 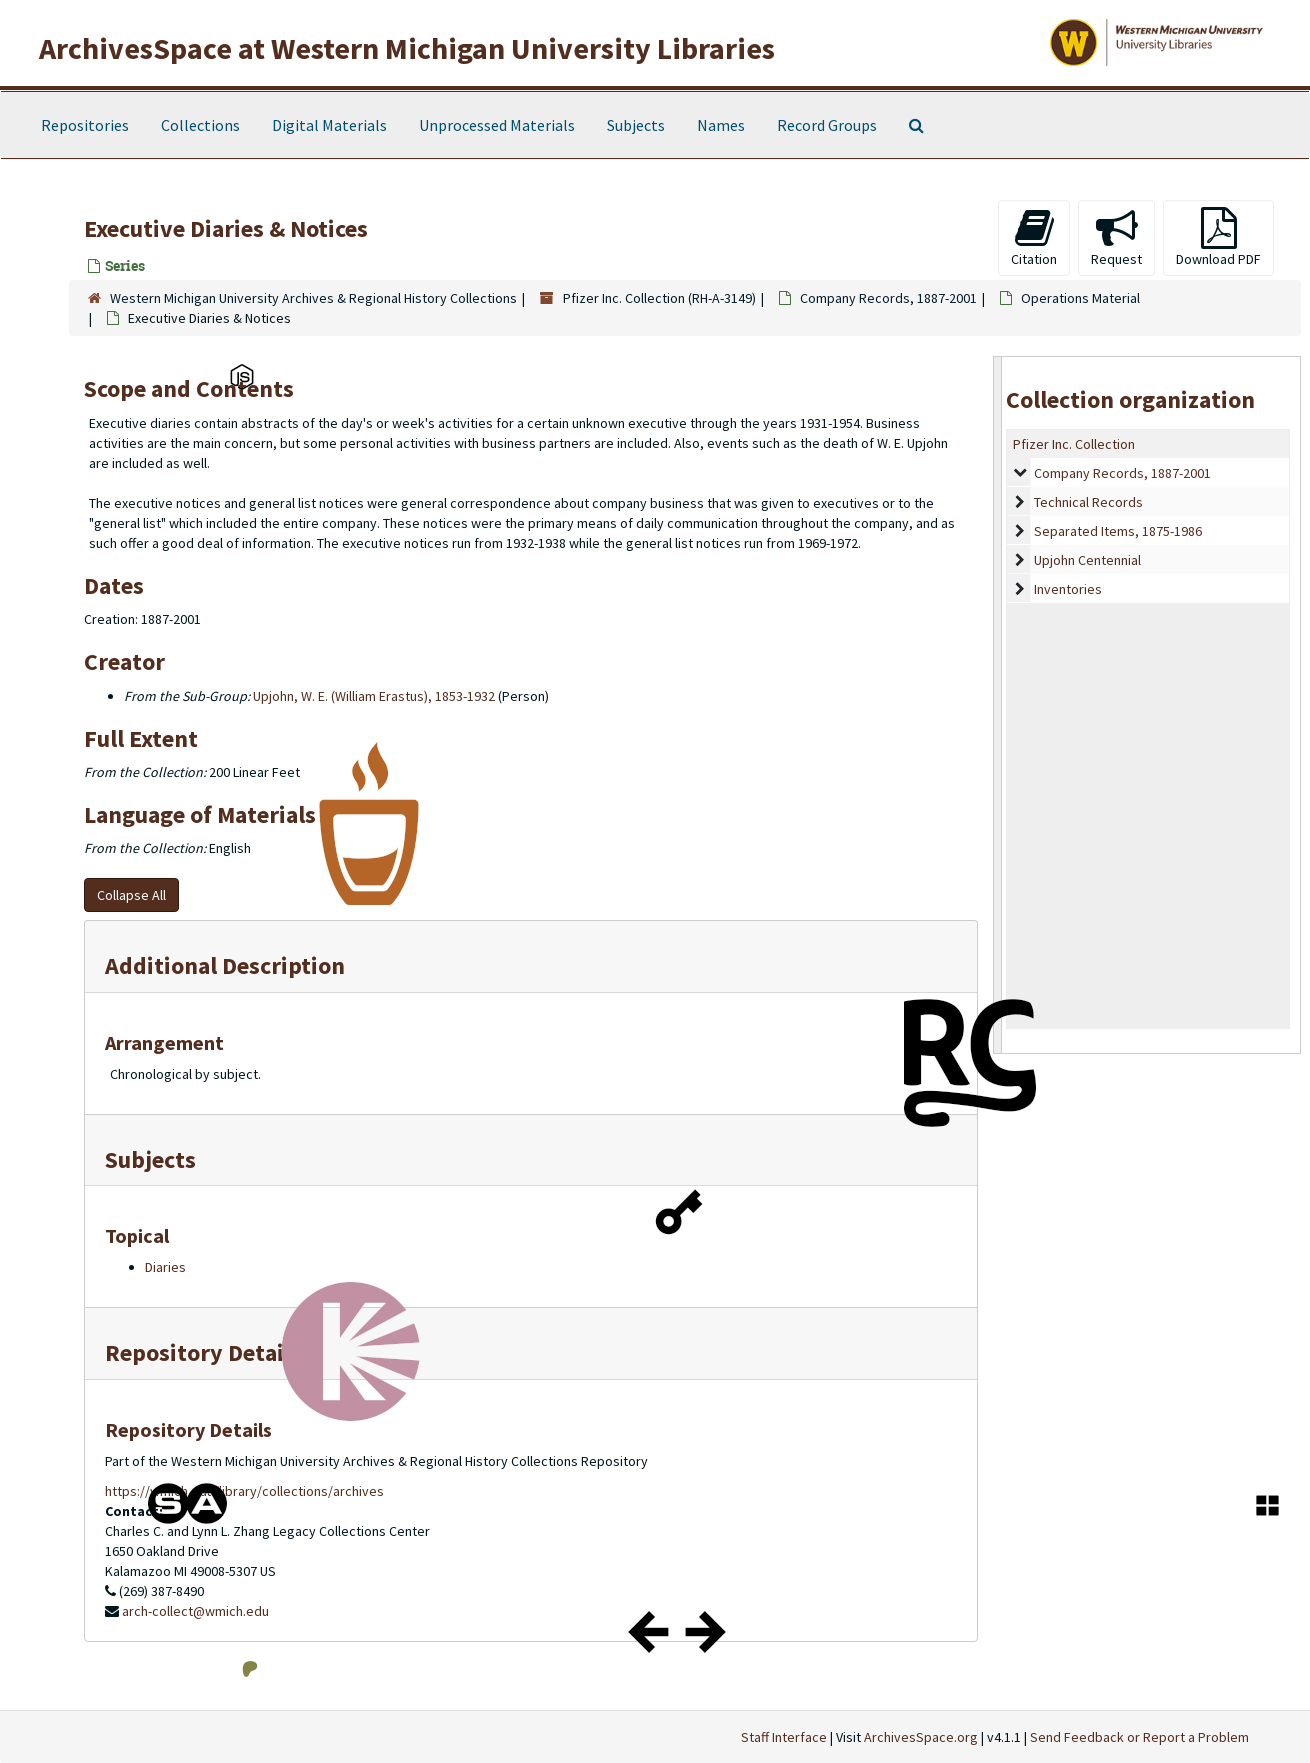 What do you see at coordinates (369, 823) in the screenshot?
I see `mocha javascript testing framework logo` at bounding box center [369, 823].